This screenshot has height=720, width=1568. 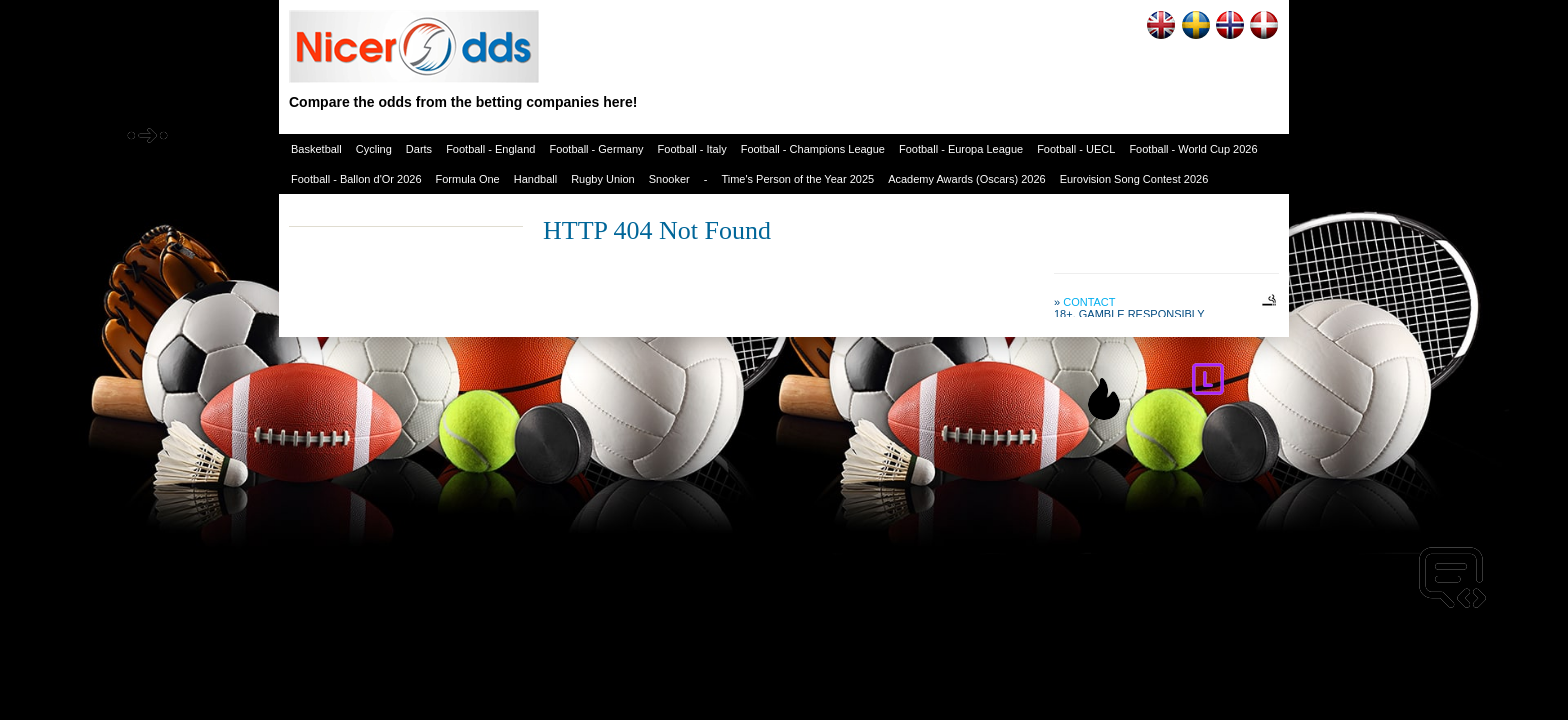 What do you see at coordinates (1104, 400) in the screenshot?
I see `indicates trending or hot content` at bounding box center [1104, 400].